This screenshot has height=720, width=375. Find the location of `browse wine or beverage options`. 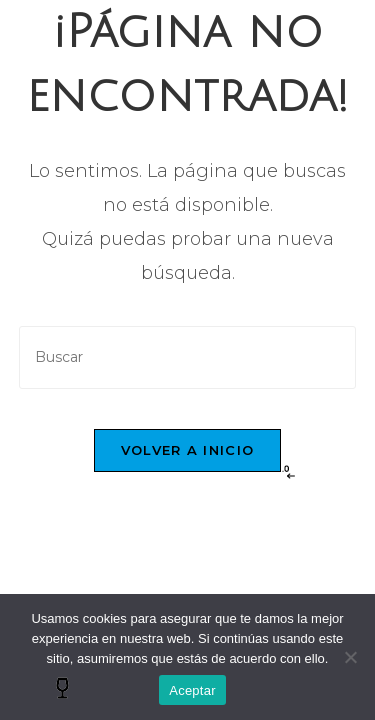

browse wine or beverage options is located at coordinates (62, 687).